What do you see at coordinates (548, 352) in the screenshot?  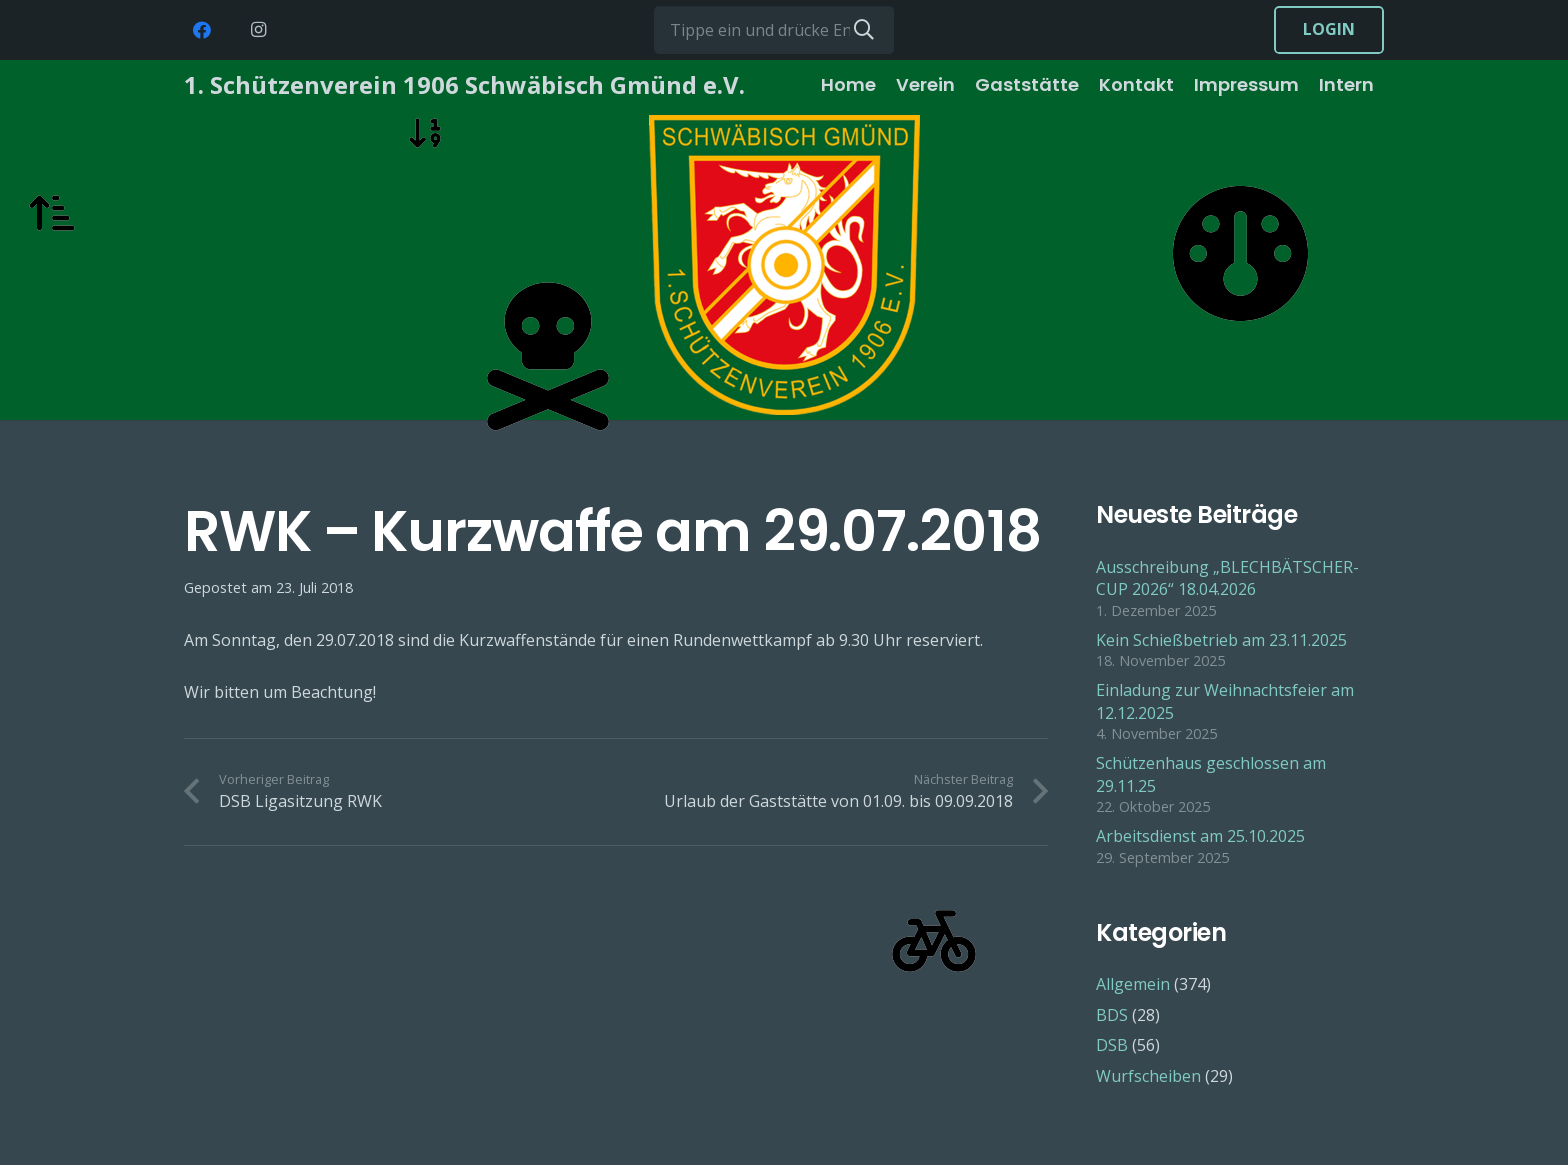 I see `indicates dangerous or hazardous content` at bounding box center [548, 352].